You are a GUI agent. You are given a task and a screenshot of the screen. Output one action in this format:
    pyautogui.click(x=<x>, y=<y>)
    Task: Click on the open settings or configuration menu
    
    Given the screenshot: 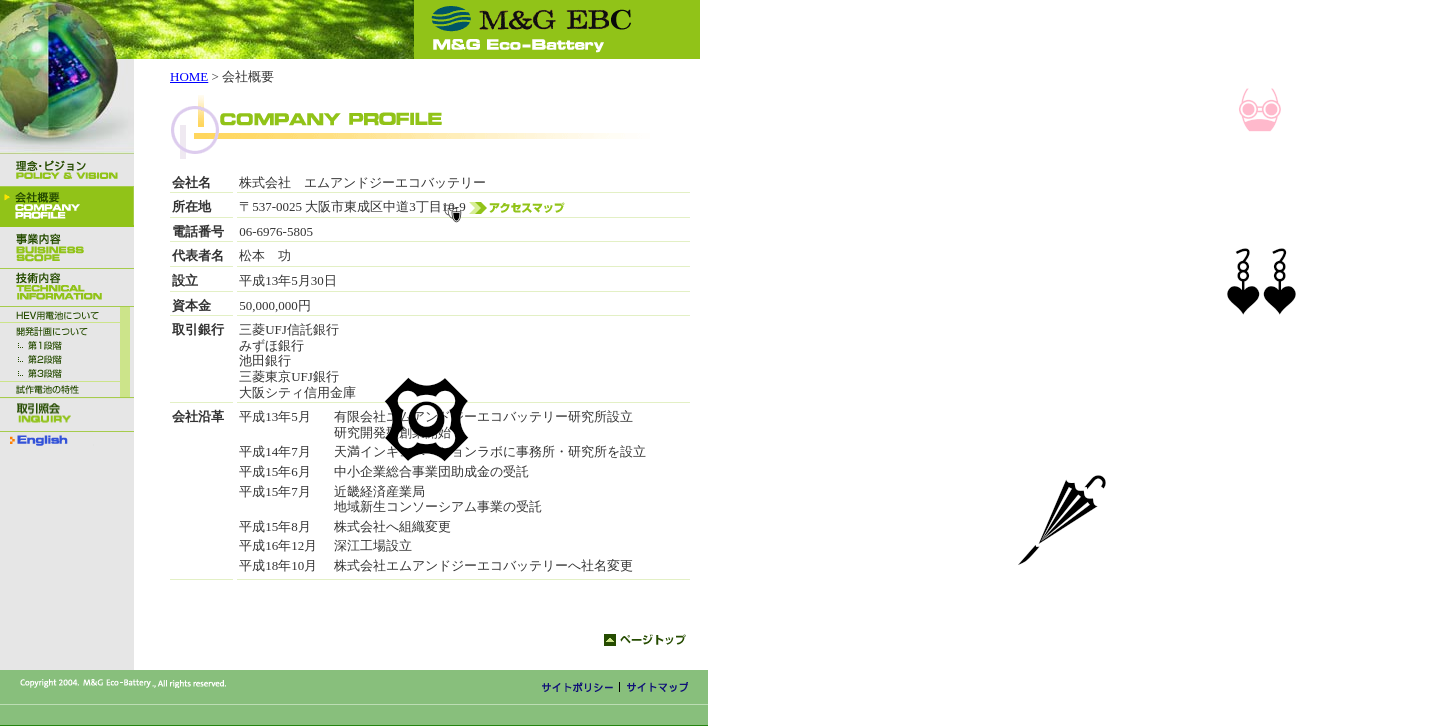 What is the action you would take?
    pyautogui.click(x=426, y=419)
    